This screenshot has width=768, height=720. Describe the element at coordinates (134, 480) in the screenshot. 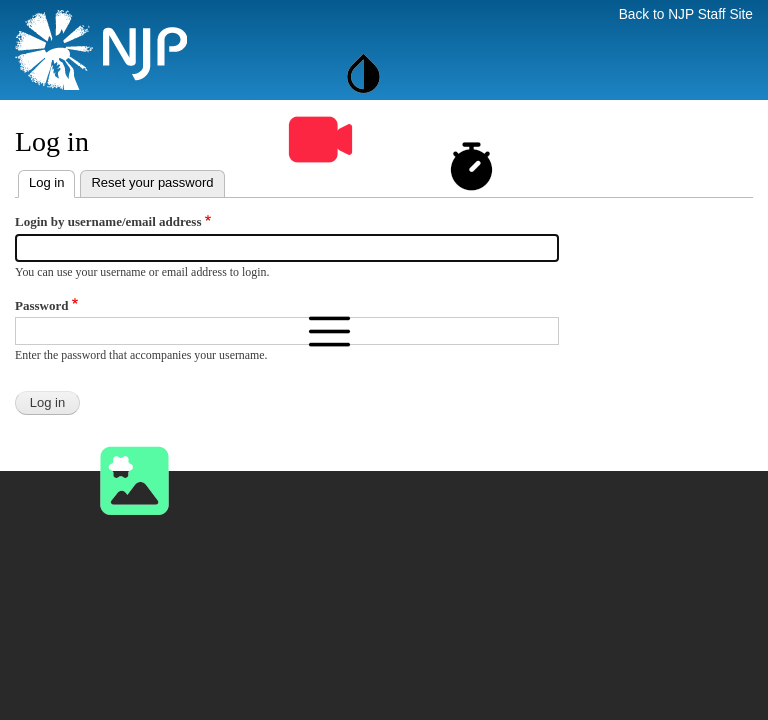

I see `add or upload an image` at that location.